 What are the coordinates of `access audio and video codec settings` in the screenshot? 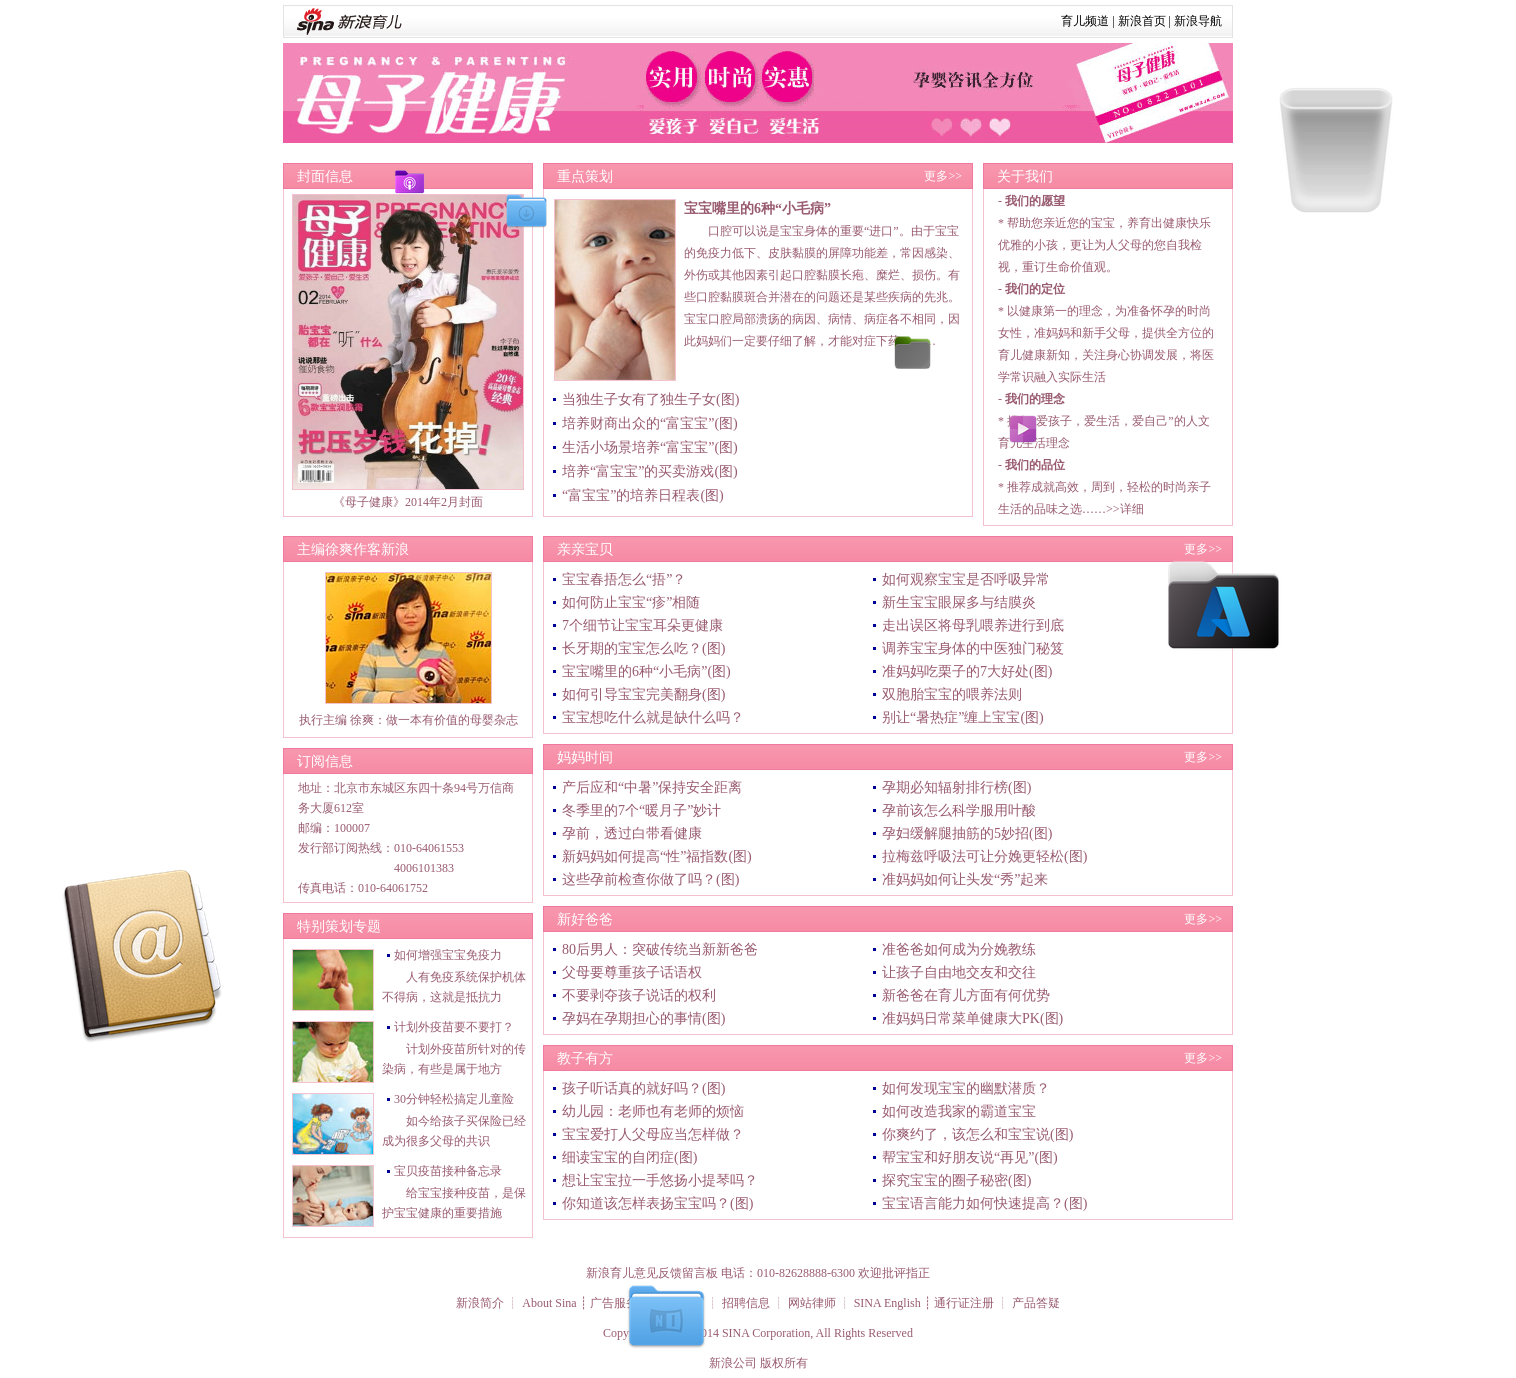 It's located at (1023, 429).